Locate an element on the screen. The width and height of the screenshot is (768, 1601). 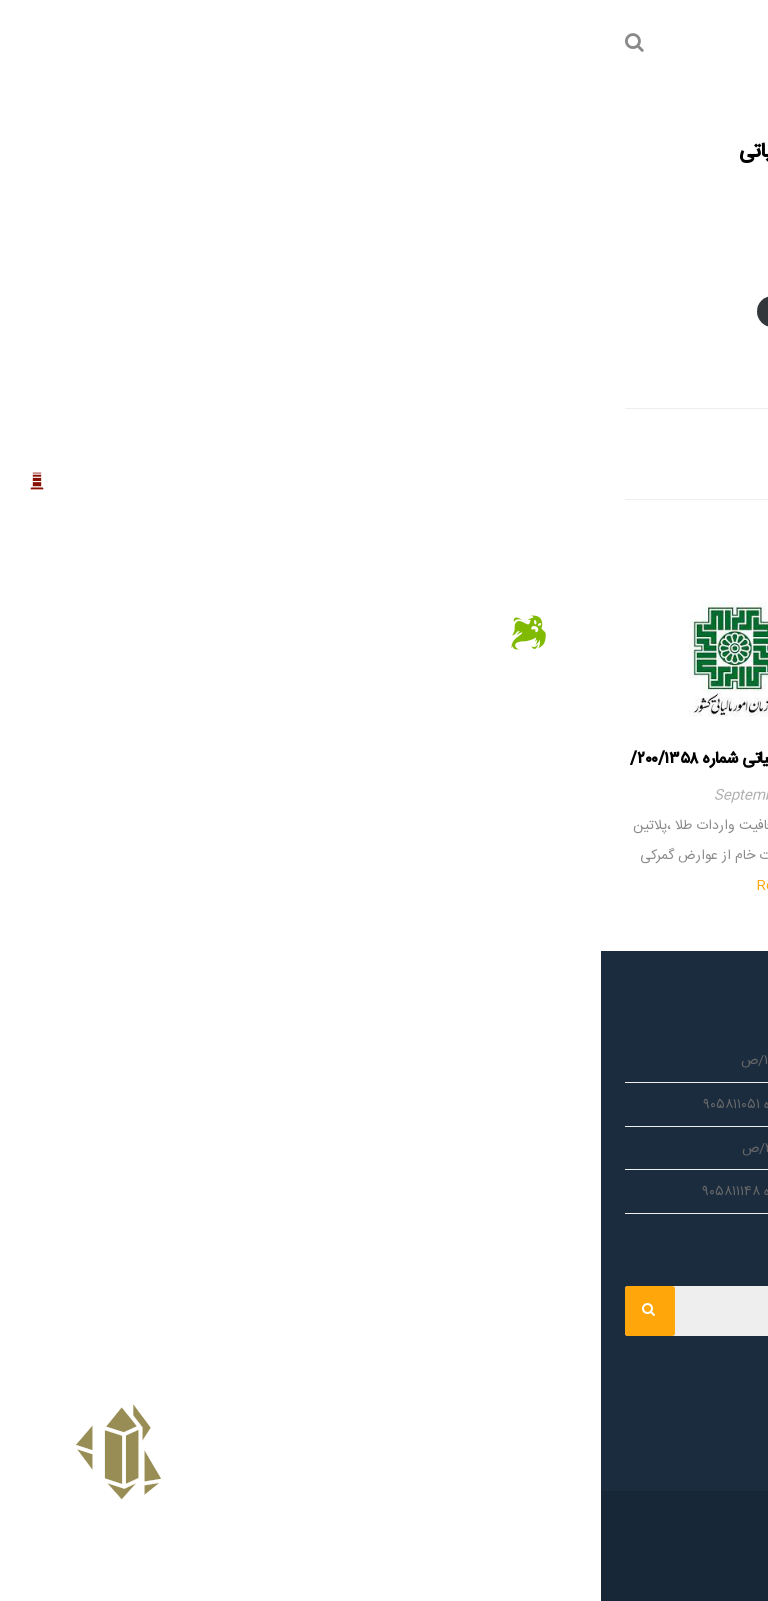
ghost enemy or spirit character in a game is located at coordinates (528, 632).